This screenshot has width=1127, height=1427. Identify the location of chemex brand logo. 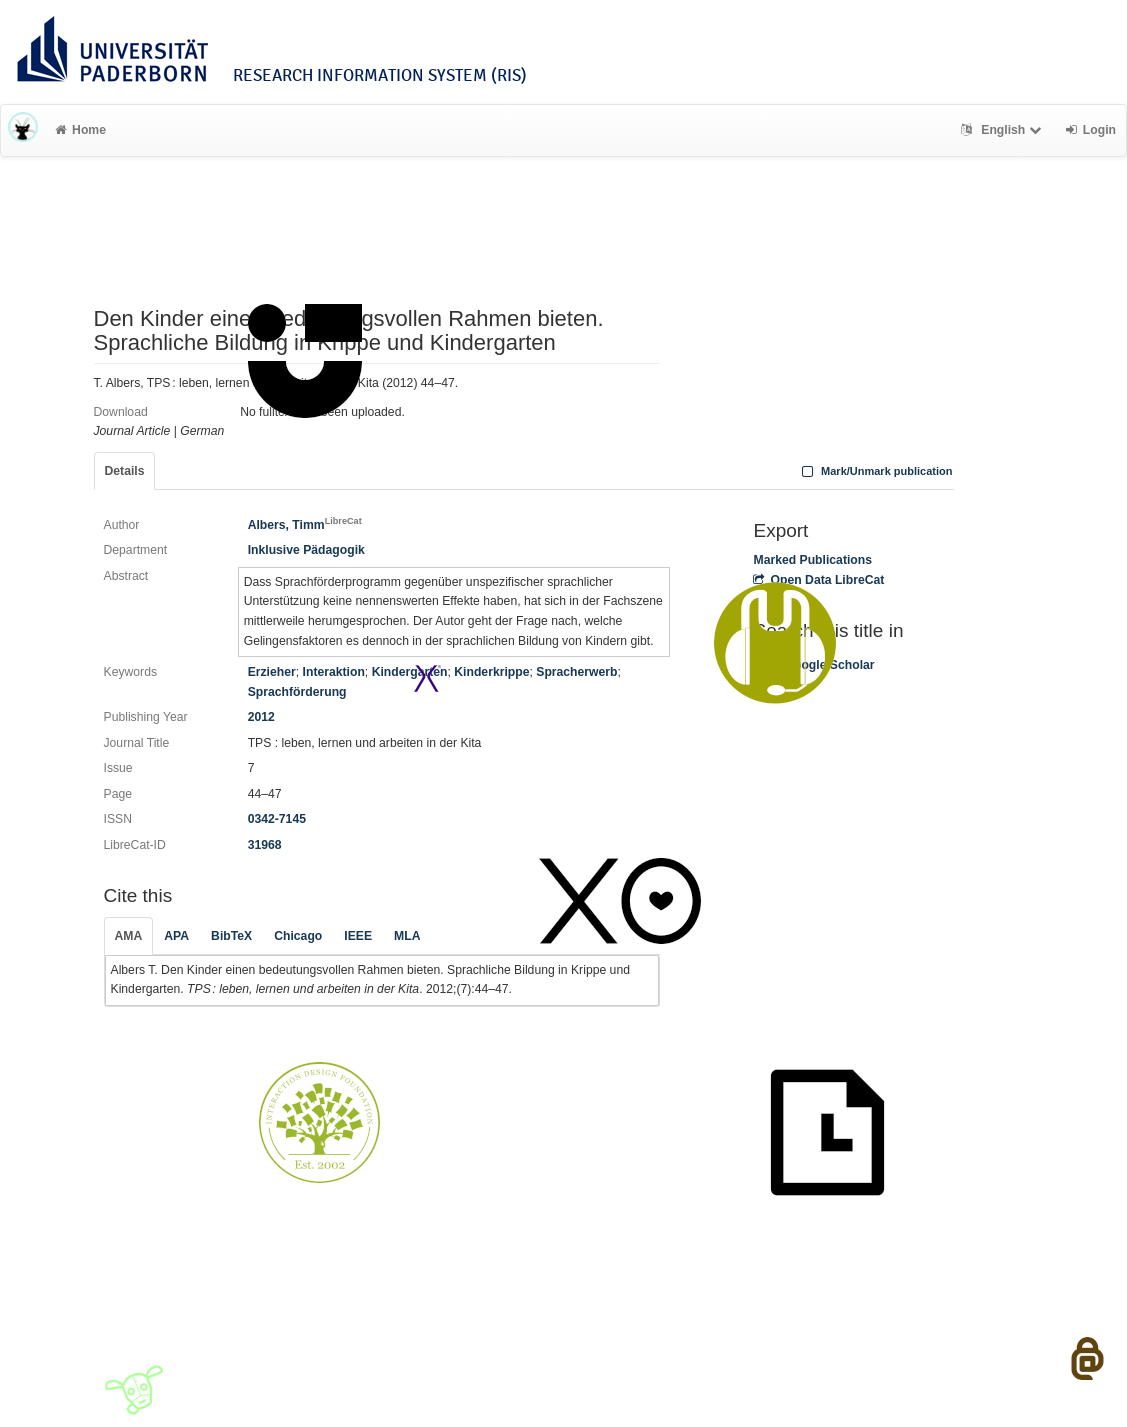
(427, 678).